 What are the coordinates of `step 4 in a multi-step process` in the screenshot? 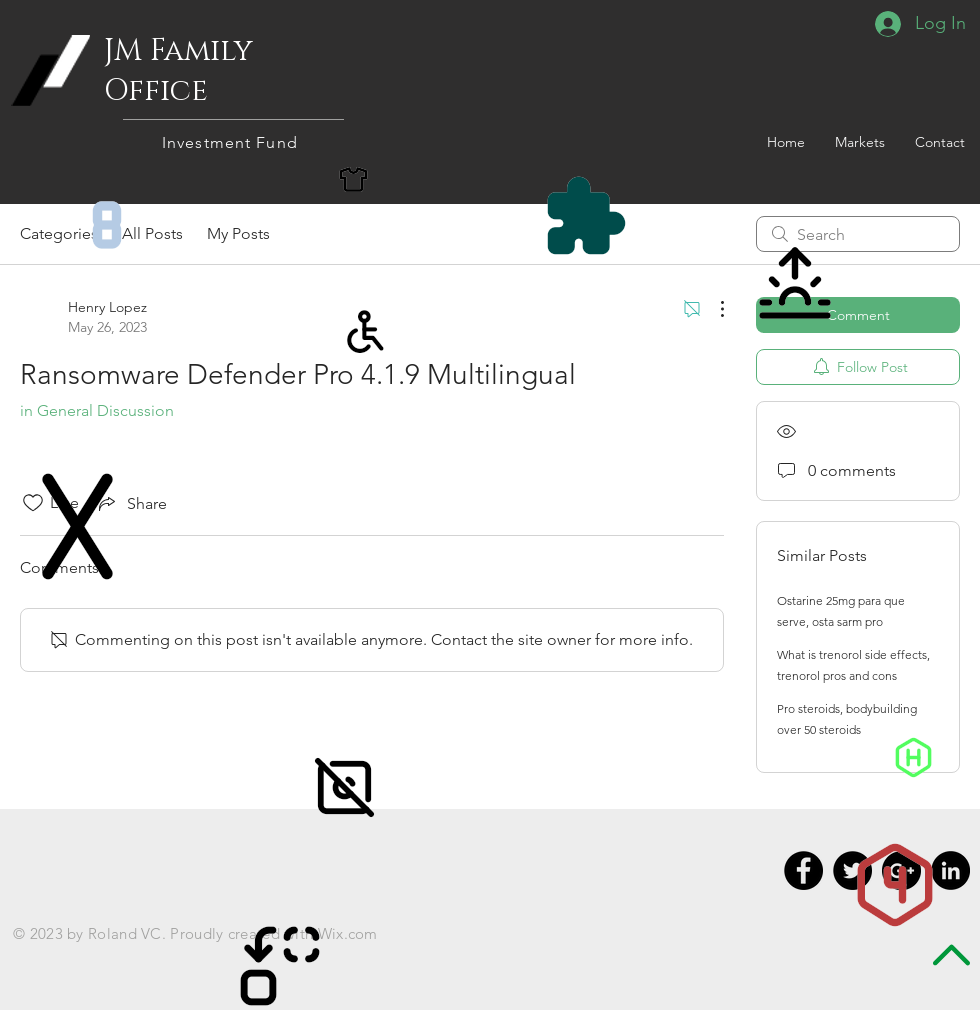 It's located at (895, 885).